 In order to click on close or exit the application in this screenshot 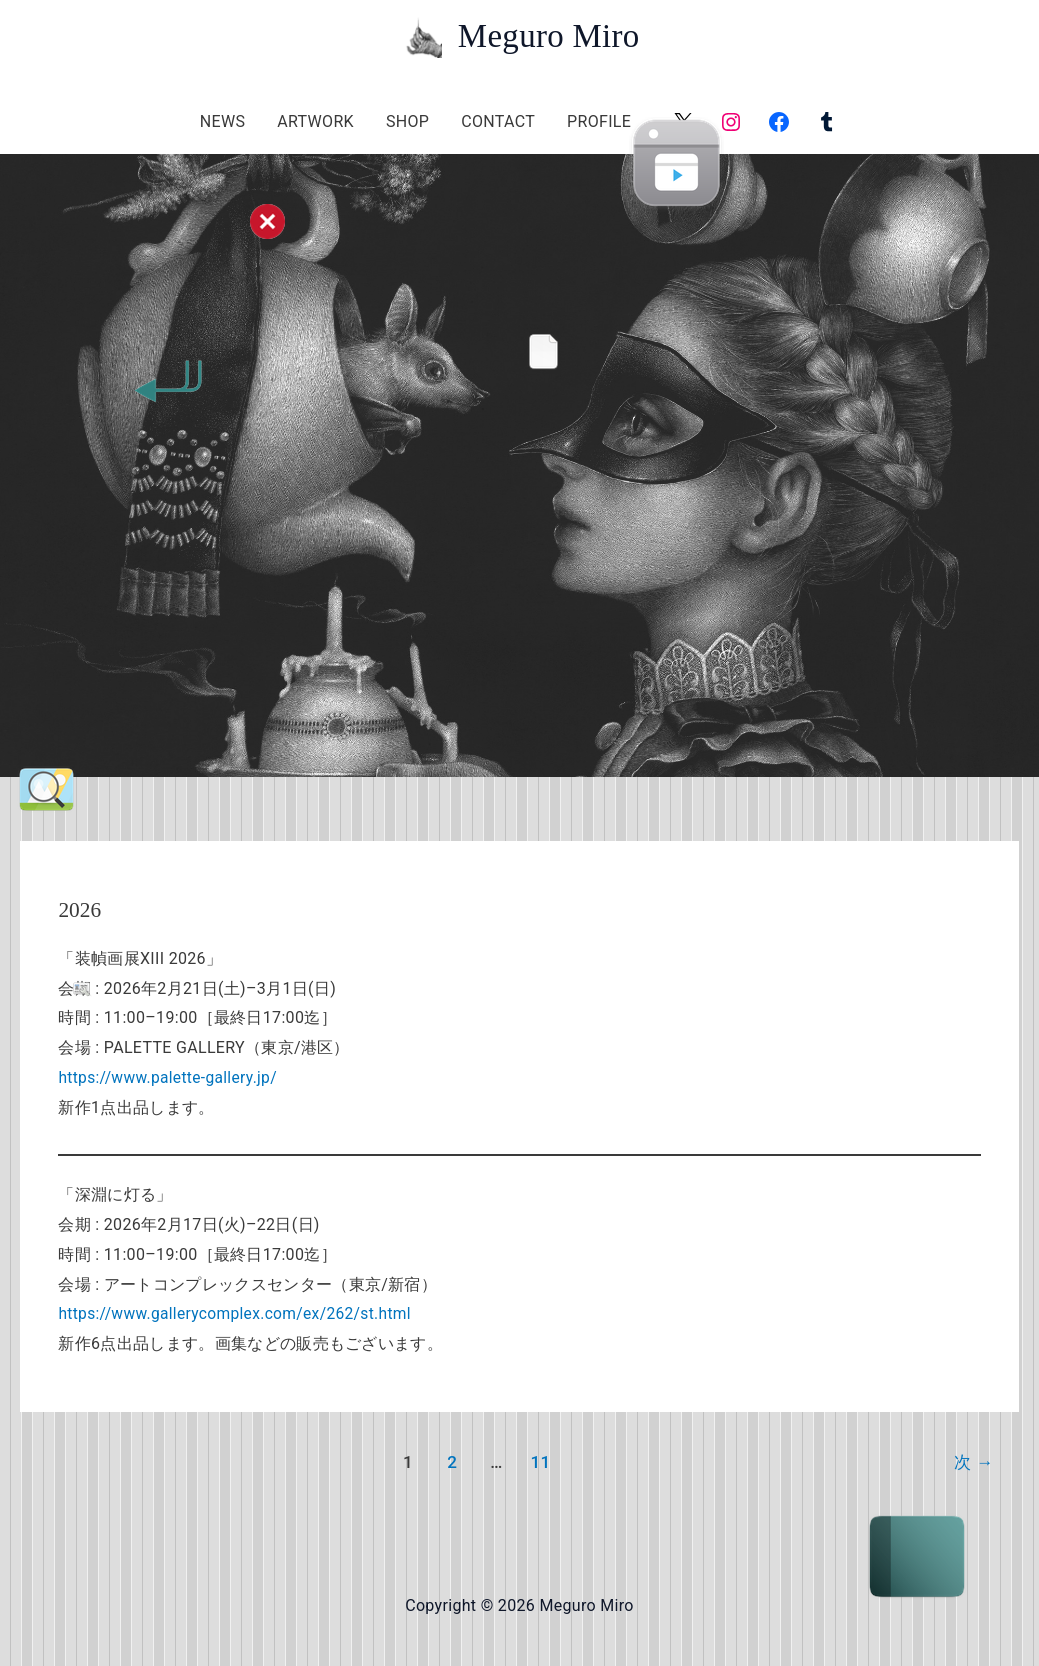, I will do `click(267, 221)`.